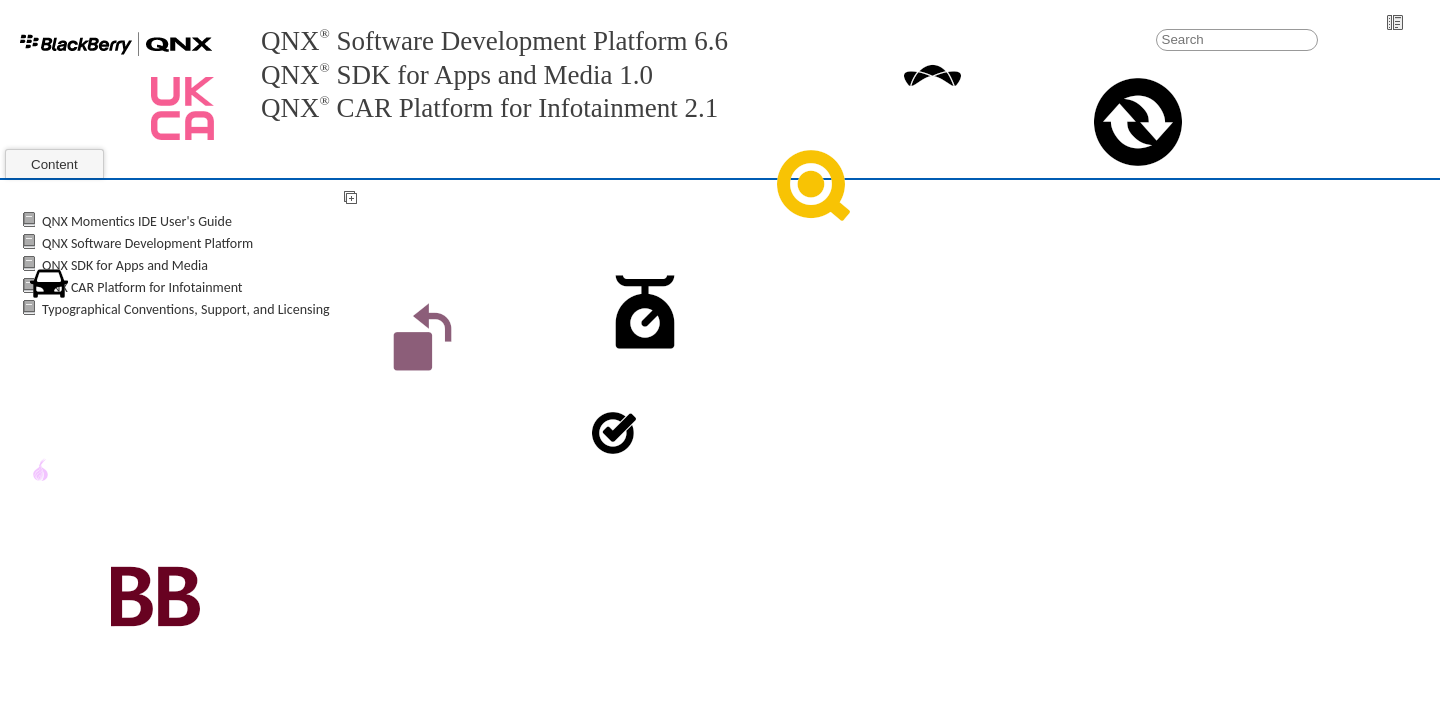  I want to click on view weight or measurement settings, so click(645, 312).